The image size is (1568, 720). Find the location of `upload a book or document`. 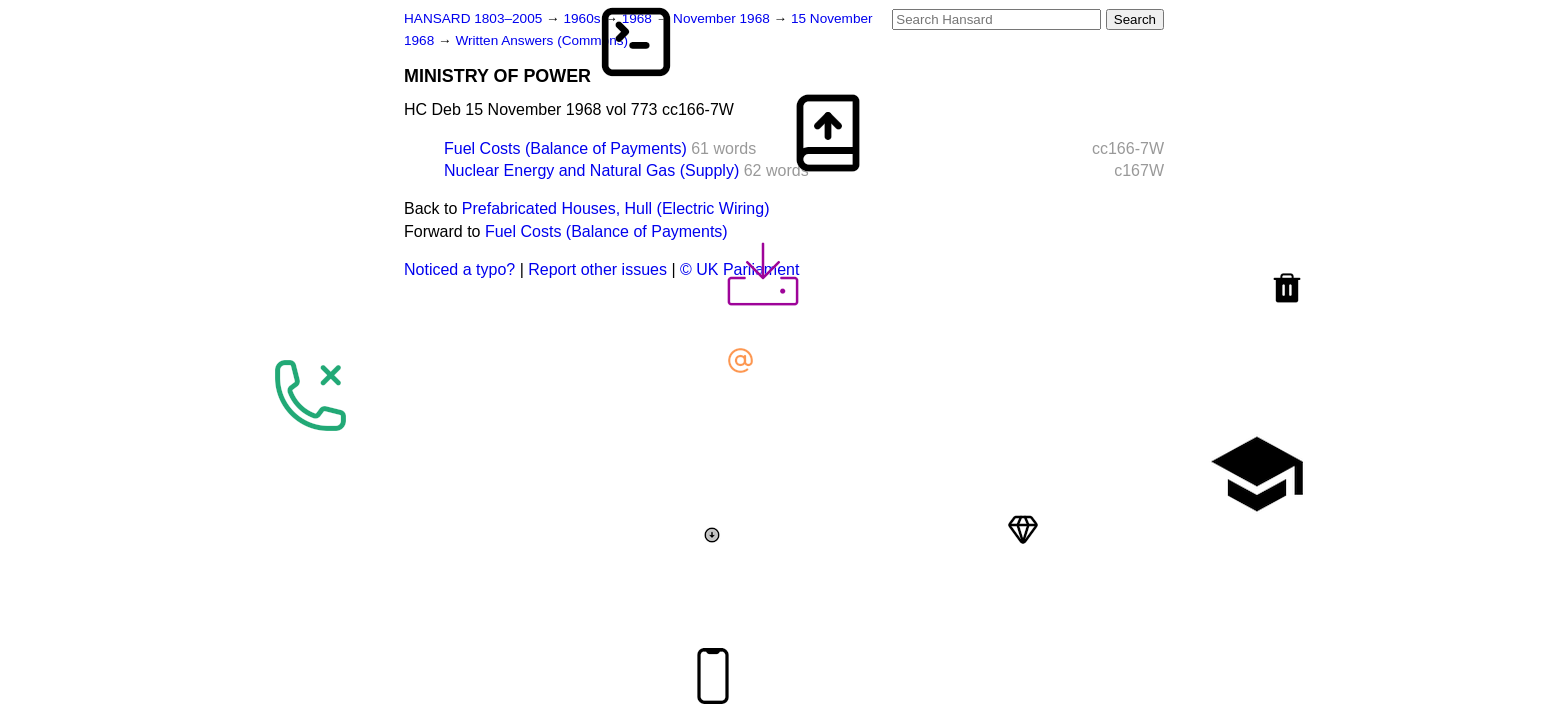

upload a book or document is located at coordinates (828, 133).